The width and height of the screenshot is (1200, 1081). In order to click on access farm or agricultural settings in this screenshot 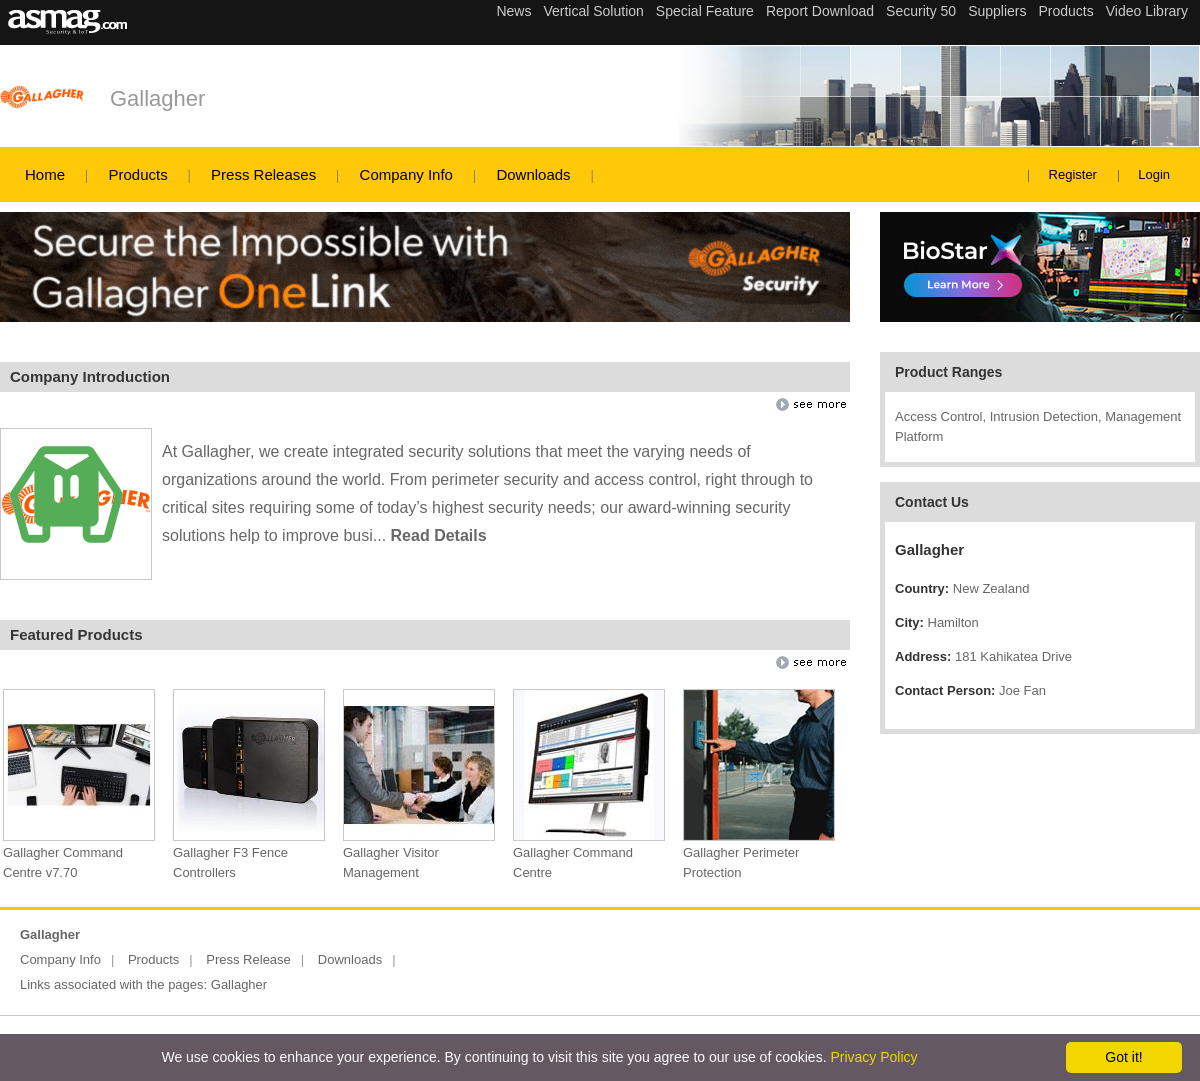, I will do `click(755, 775)`.